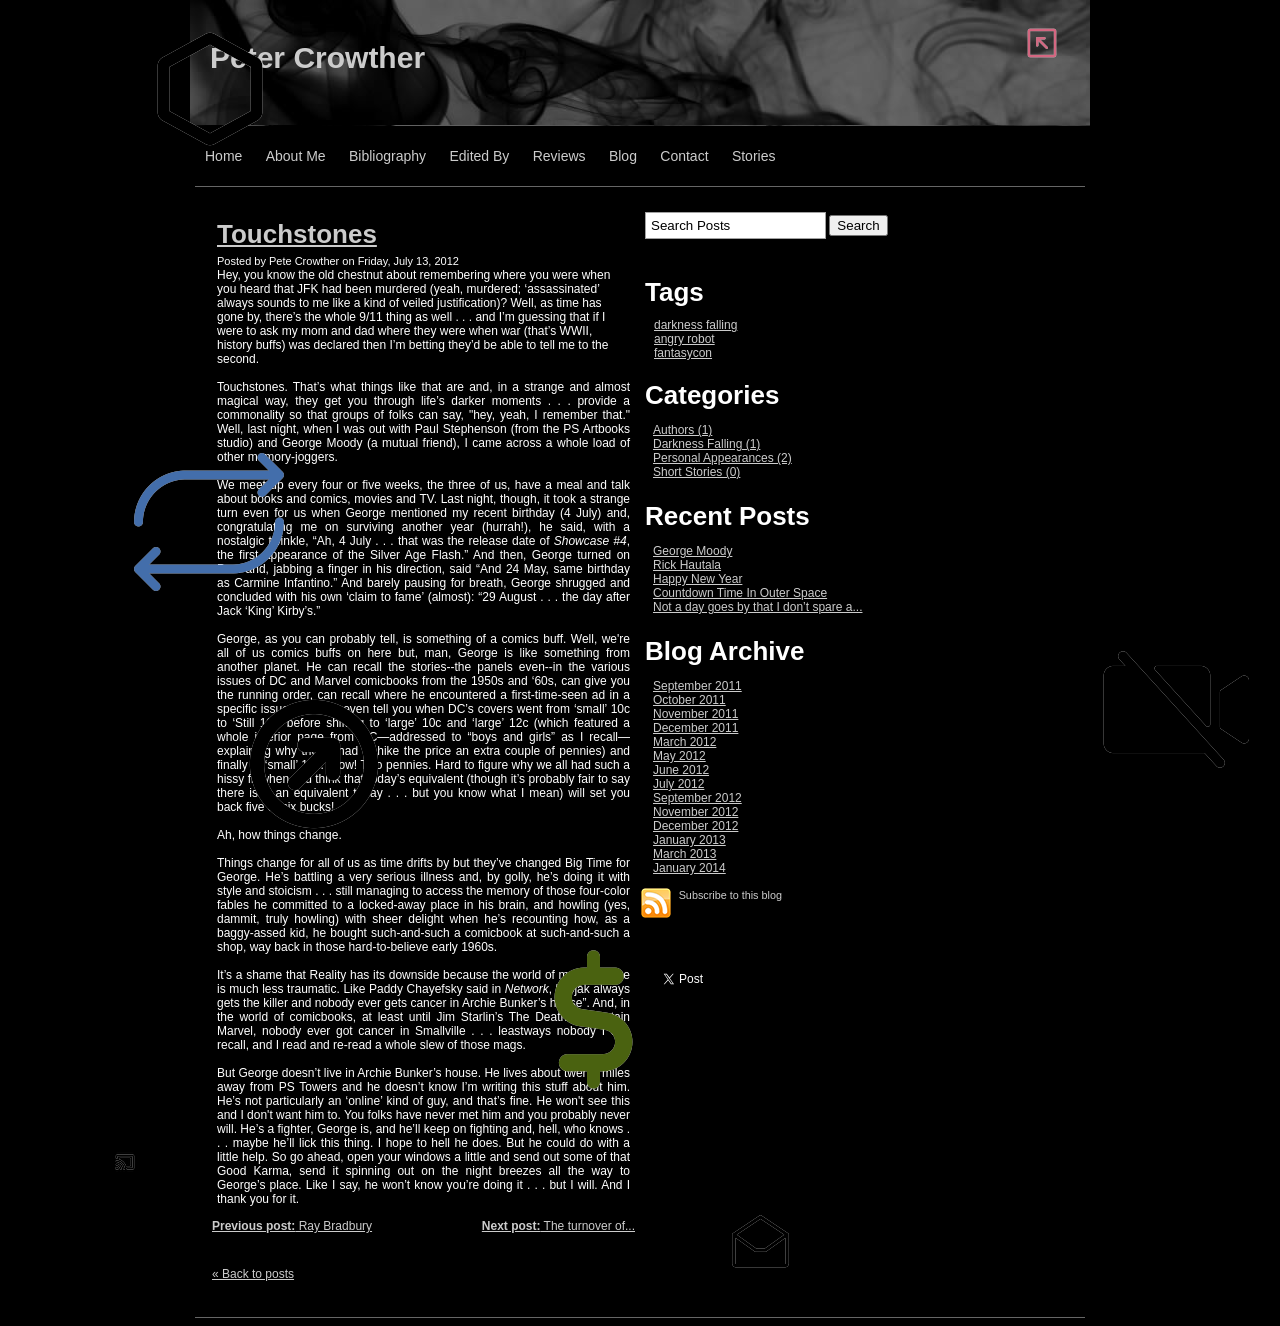 The image size is (1280, 1326). What do you see at coordinates (593, 1019) in the screenshot?
I see `view pricing or payment options` at bounding box center [593, 1019].